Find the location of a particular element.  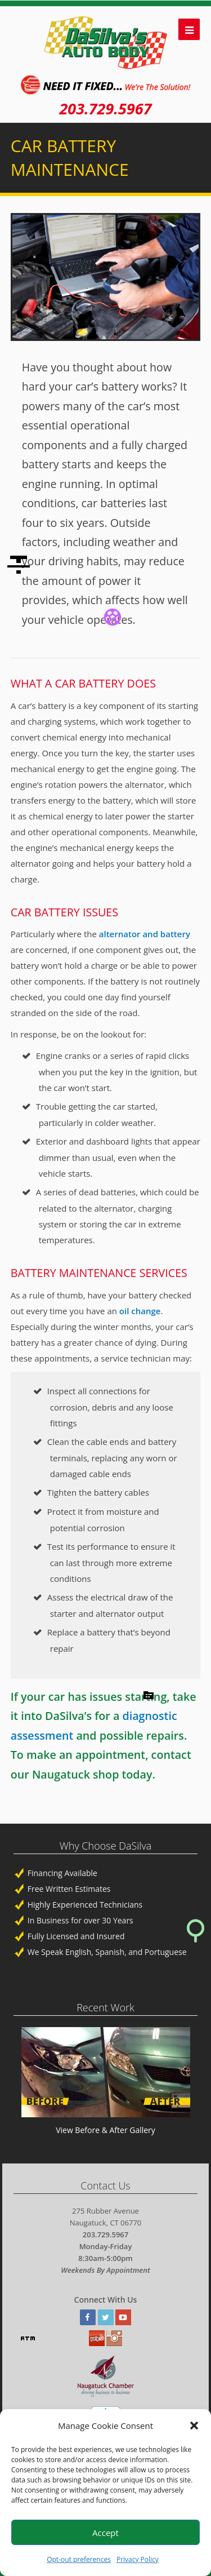

select neuter or non-binary gender option is located at coordinates (195, 1930).